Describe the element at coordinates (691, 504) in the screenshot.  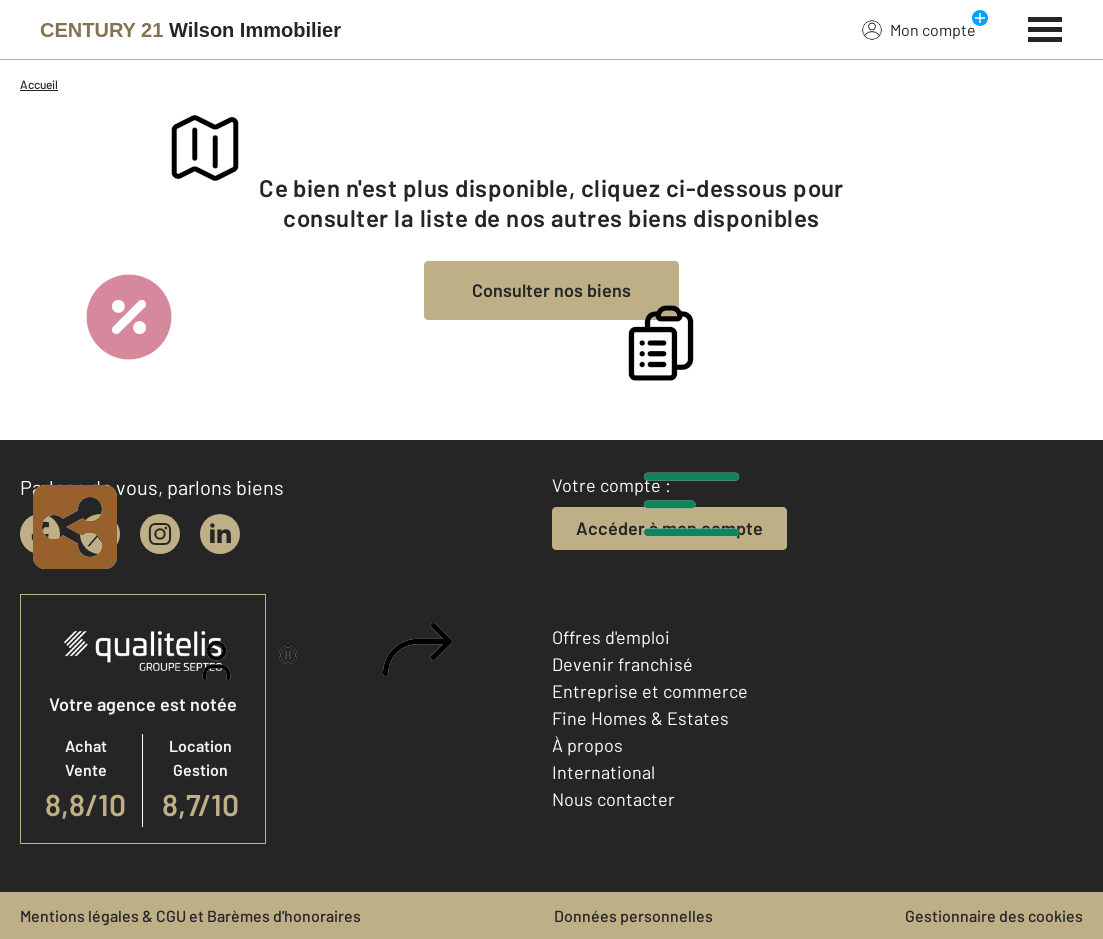
I see `open navigation menu` at that location.